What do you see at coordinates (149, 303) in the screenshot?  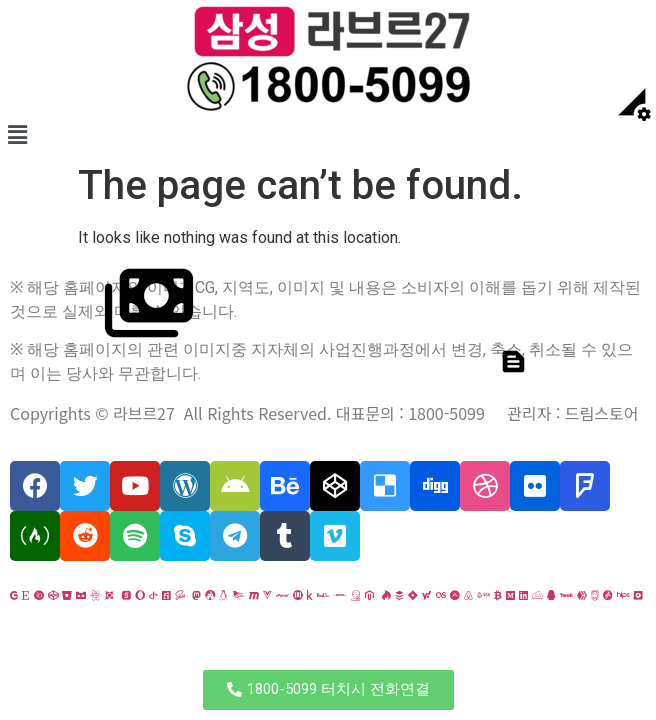 I see `view payment or billing information` at bounding box center [149, 303].